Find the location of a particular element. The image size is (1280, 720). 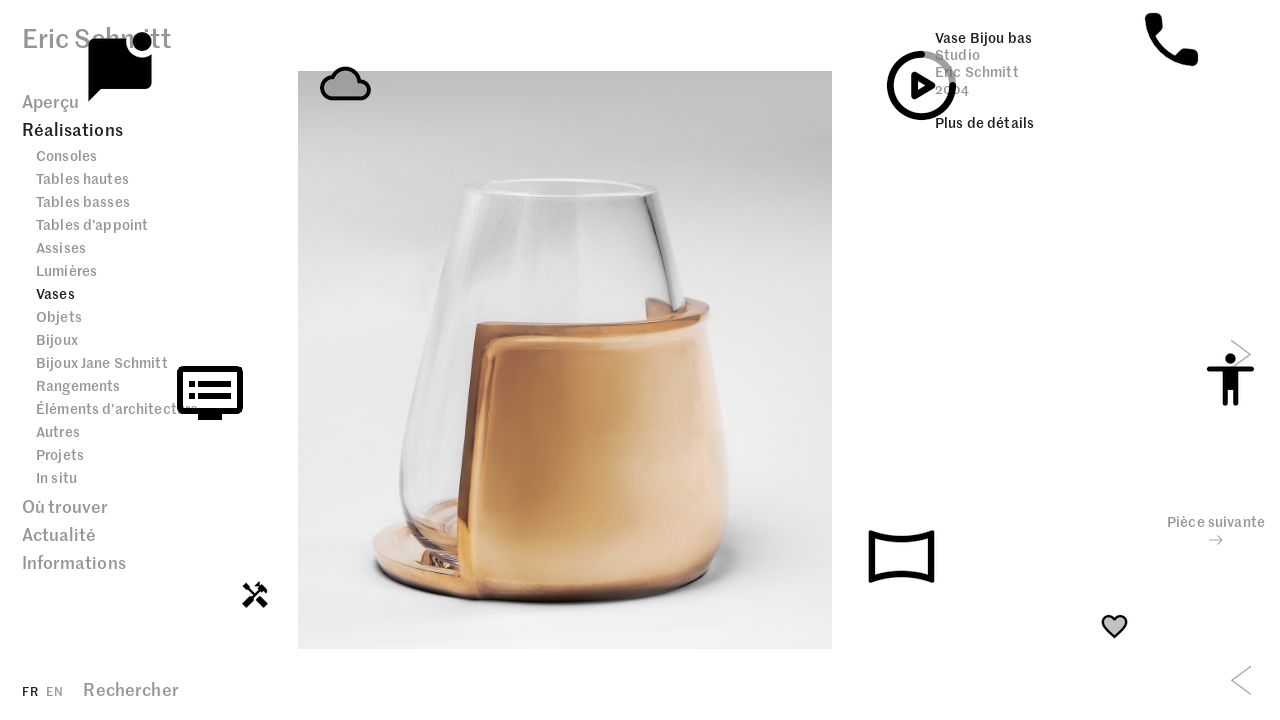

access accessibility settings is located at coordinates (1230, 379).